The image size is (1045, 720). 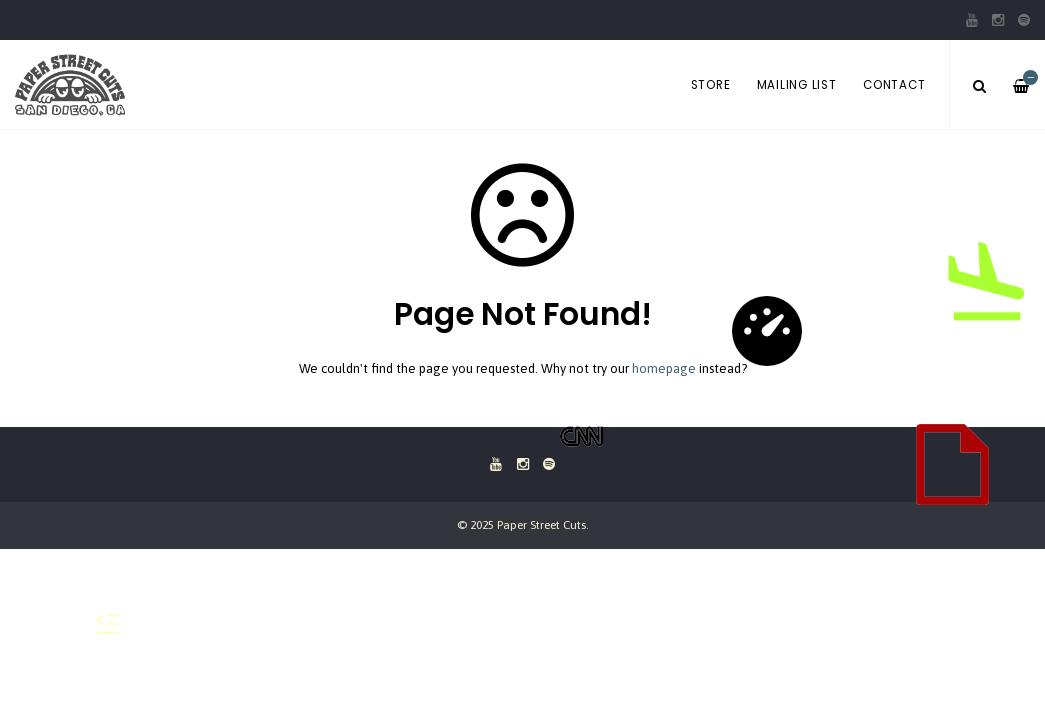 I want to click on view or open a document, so click(x=952, y=464).